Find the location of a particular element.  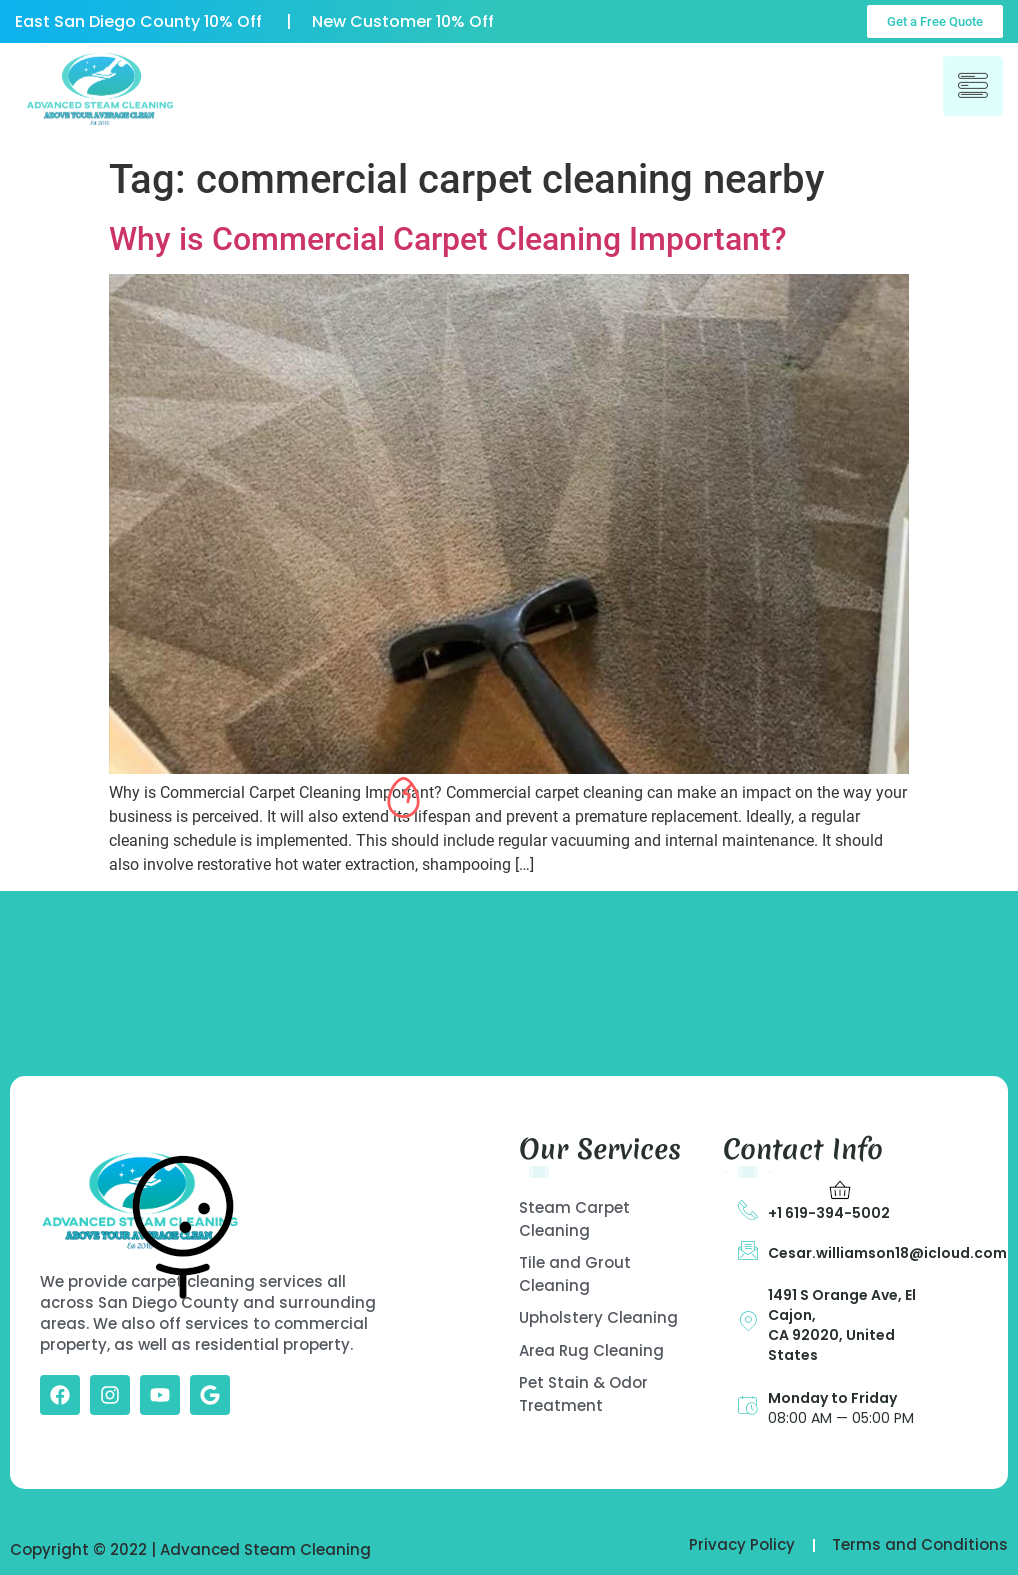

view your shopping basket is located at coordinates (840, 1191).